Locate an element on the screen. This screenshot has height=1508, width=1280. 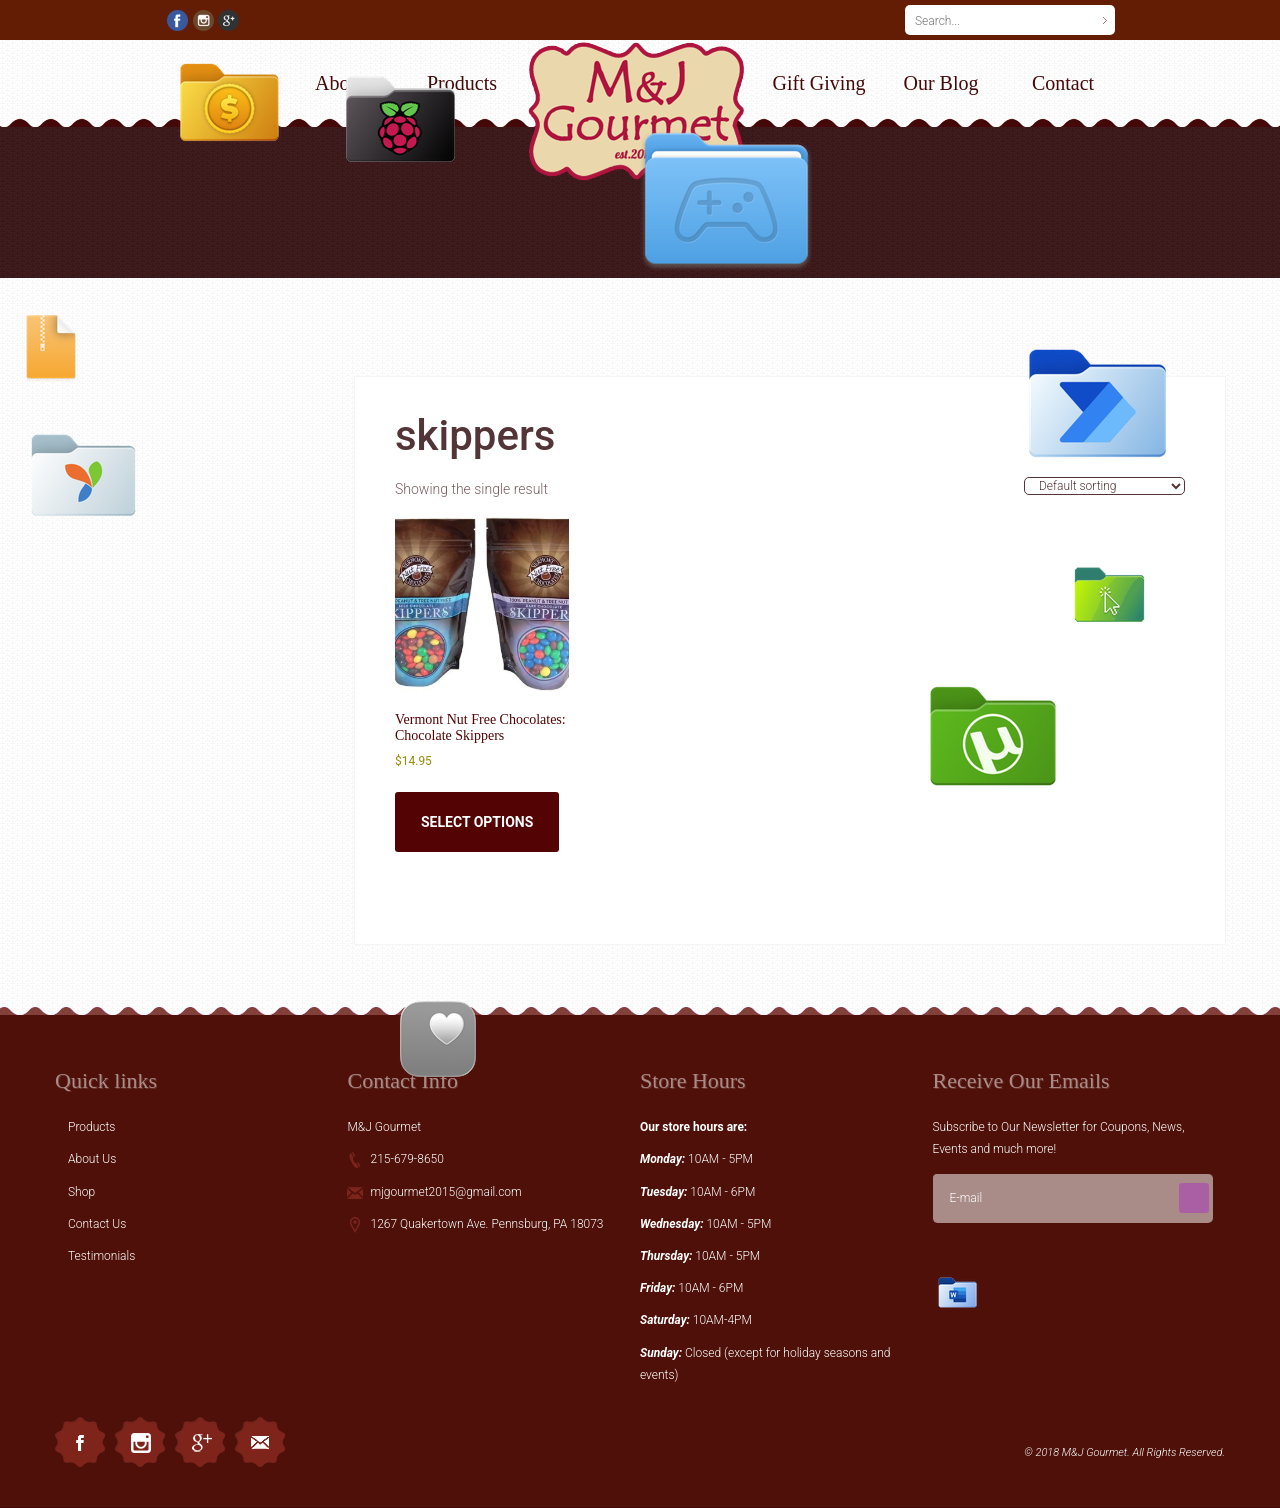
open folder containing financial documents is located at coordinates (229, 105).